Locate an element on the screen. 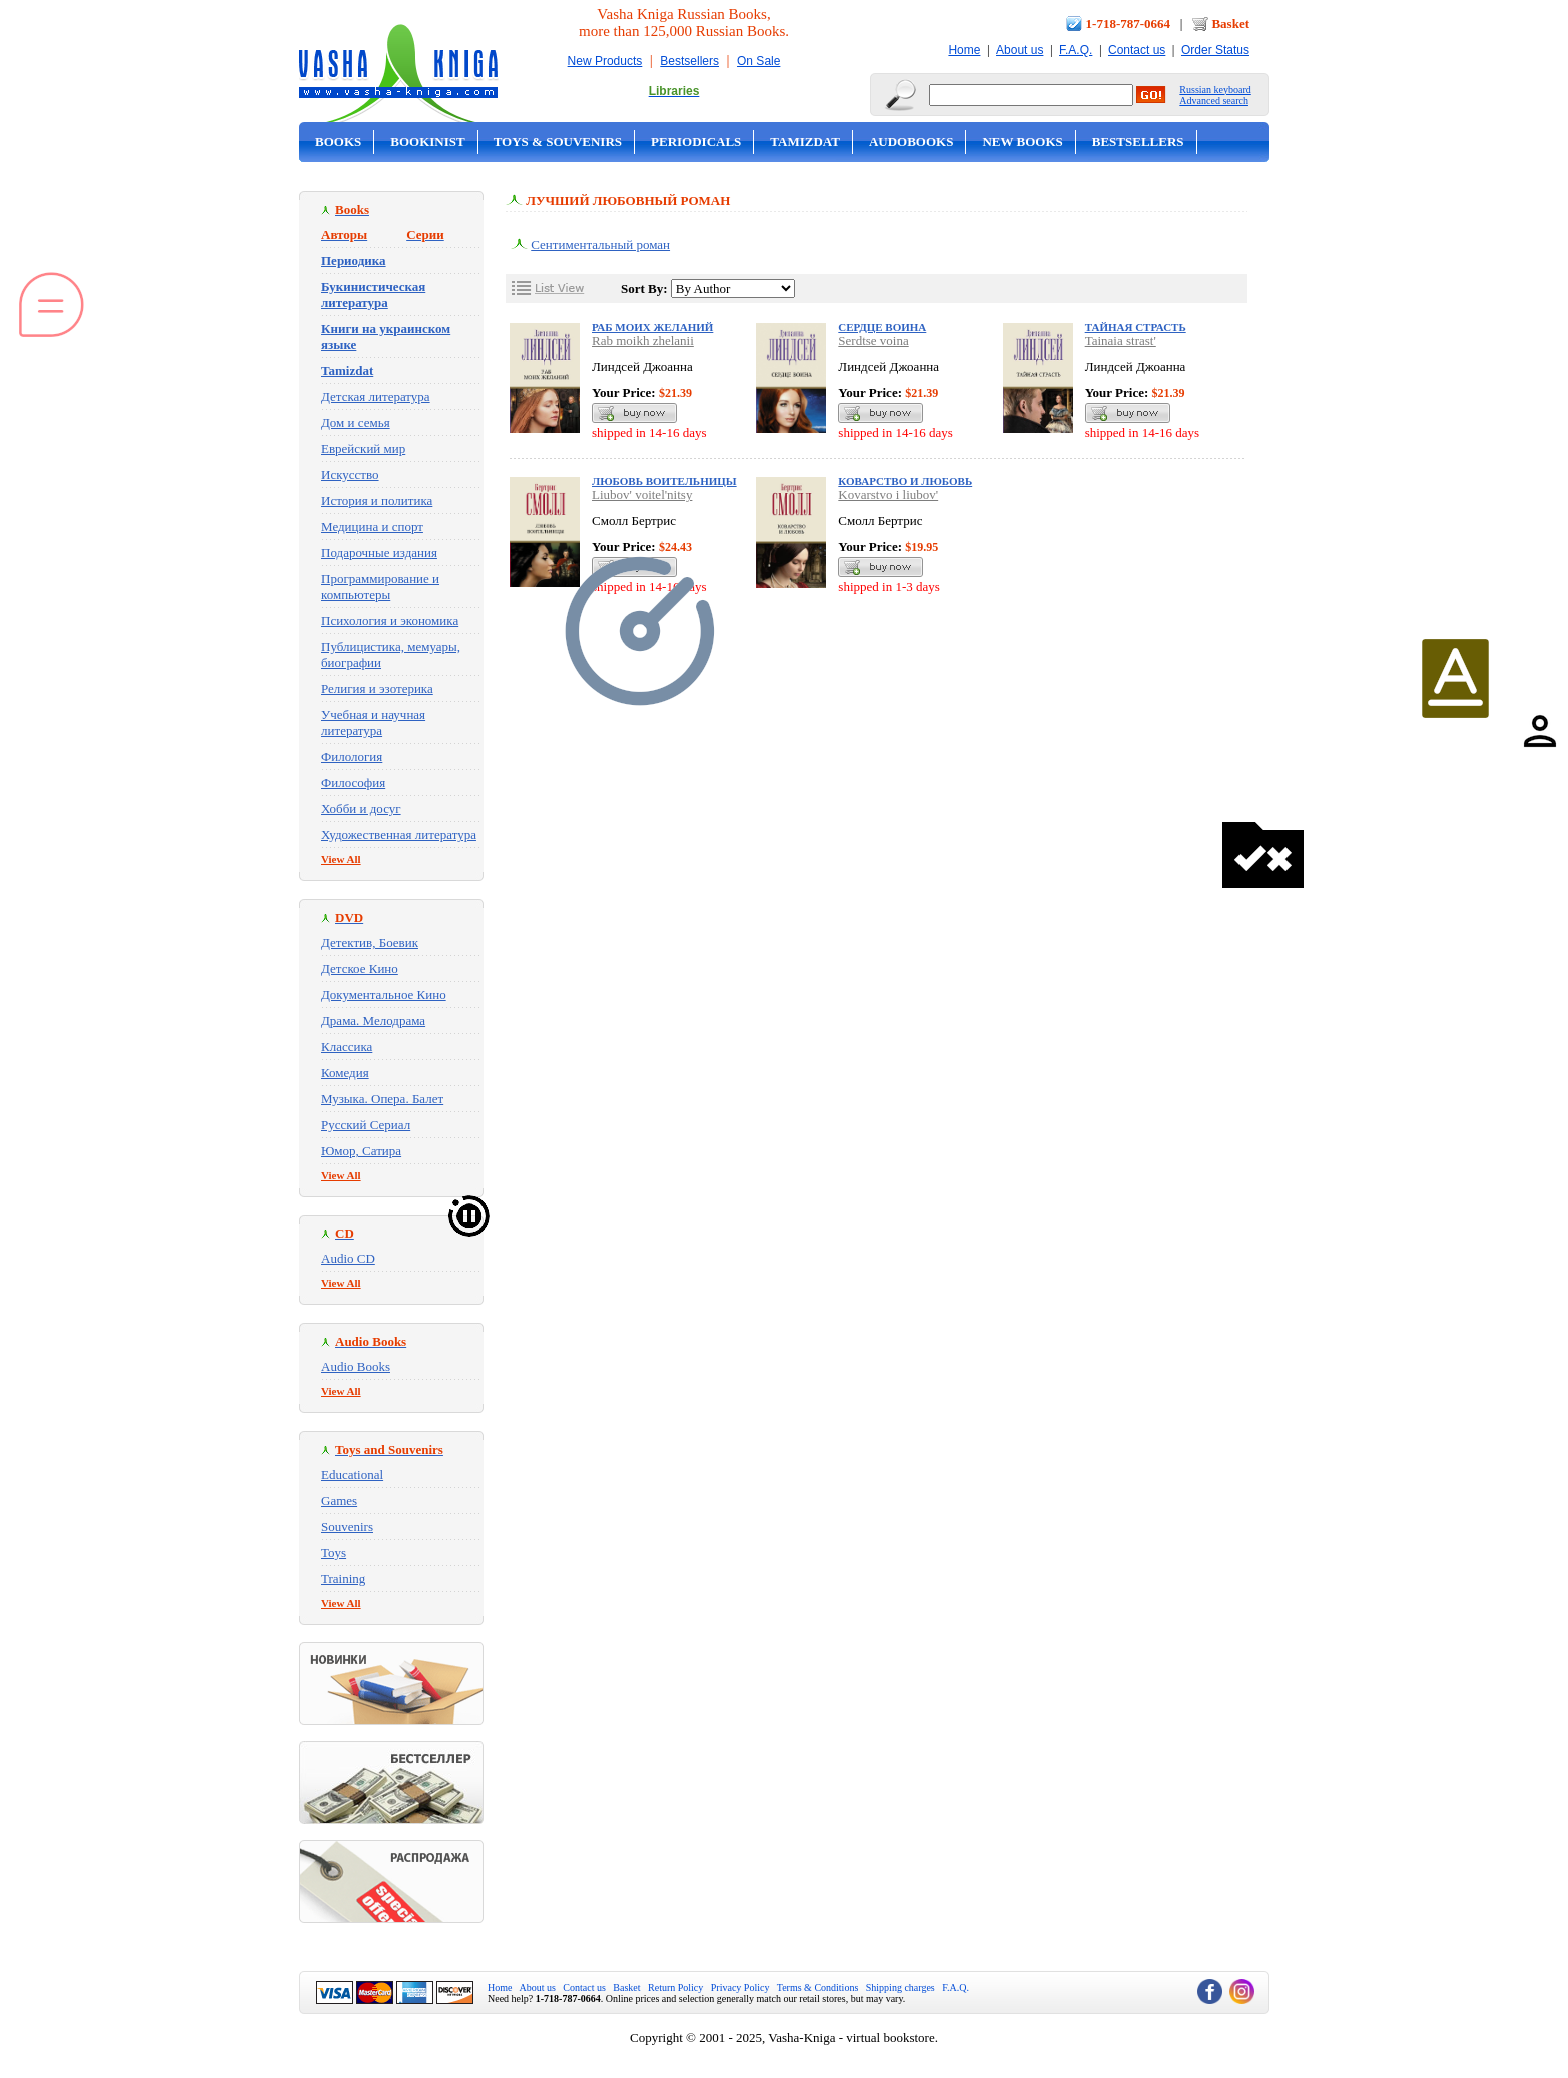  pause motion photo playback is located at coordinates (469, 1216).